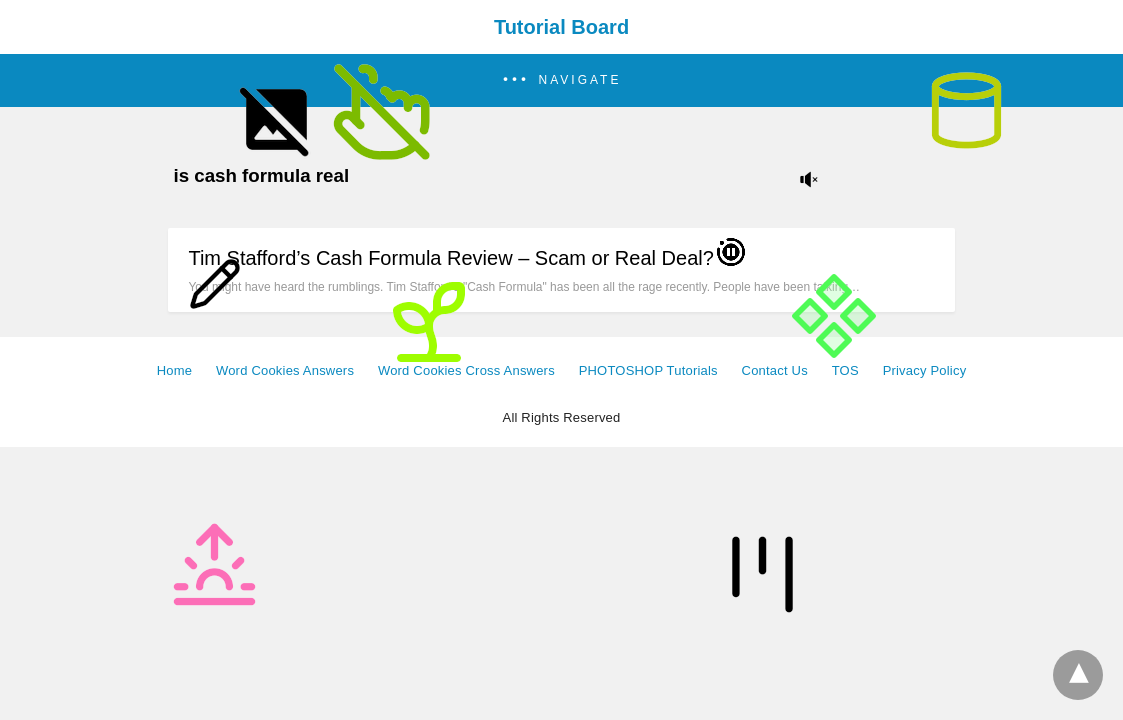 The width and height of the screenshot is (1123, 720). I want to click on access game or entertainment features, so click(834, 316).